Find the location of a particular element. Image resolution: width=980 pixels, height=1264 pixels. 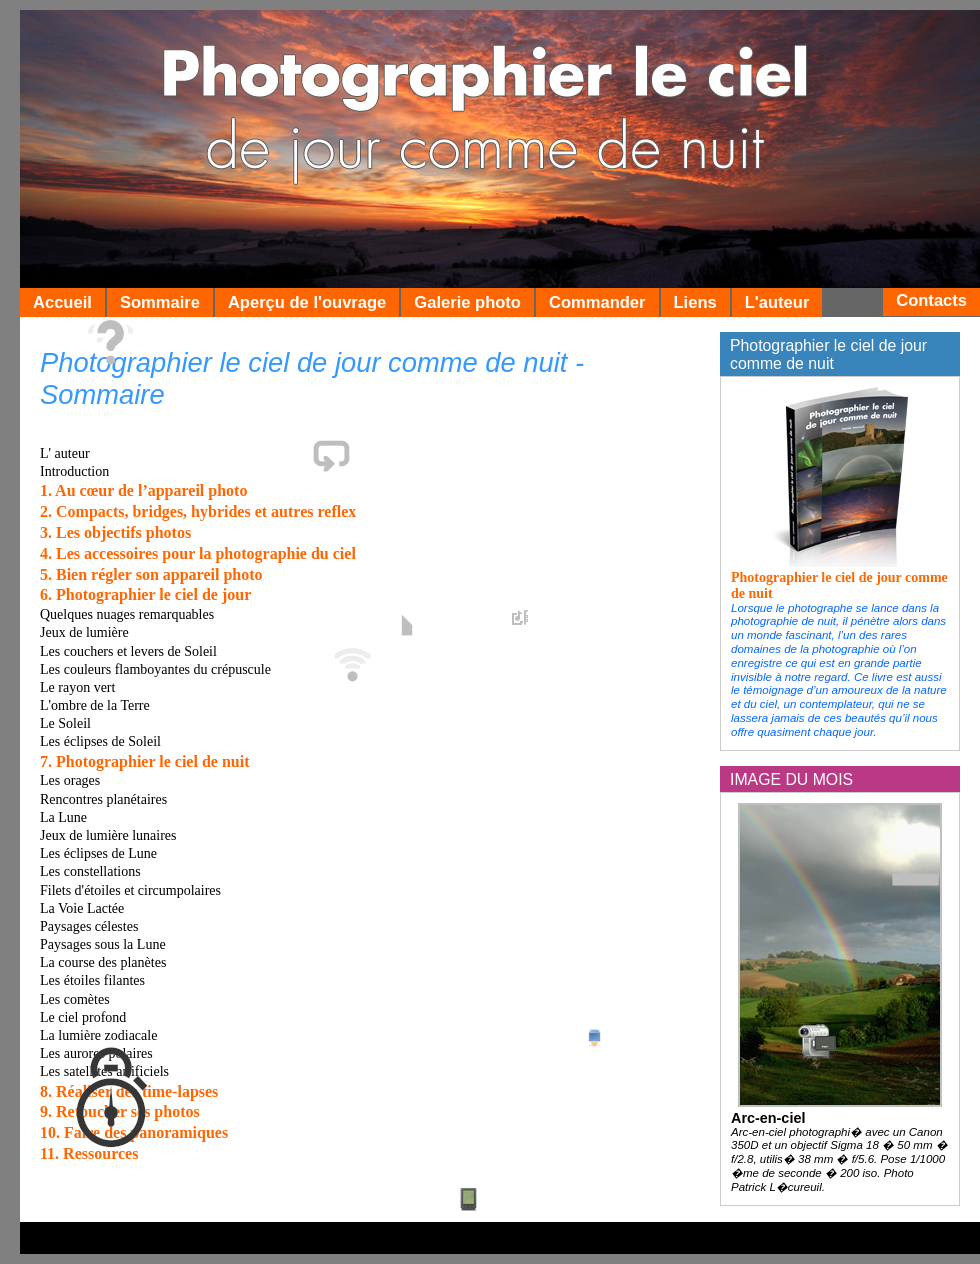

access PDA or handheld device settings is located at coordinates (468, 1199).